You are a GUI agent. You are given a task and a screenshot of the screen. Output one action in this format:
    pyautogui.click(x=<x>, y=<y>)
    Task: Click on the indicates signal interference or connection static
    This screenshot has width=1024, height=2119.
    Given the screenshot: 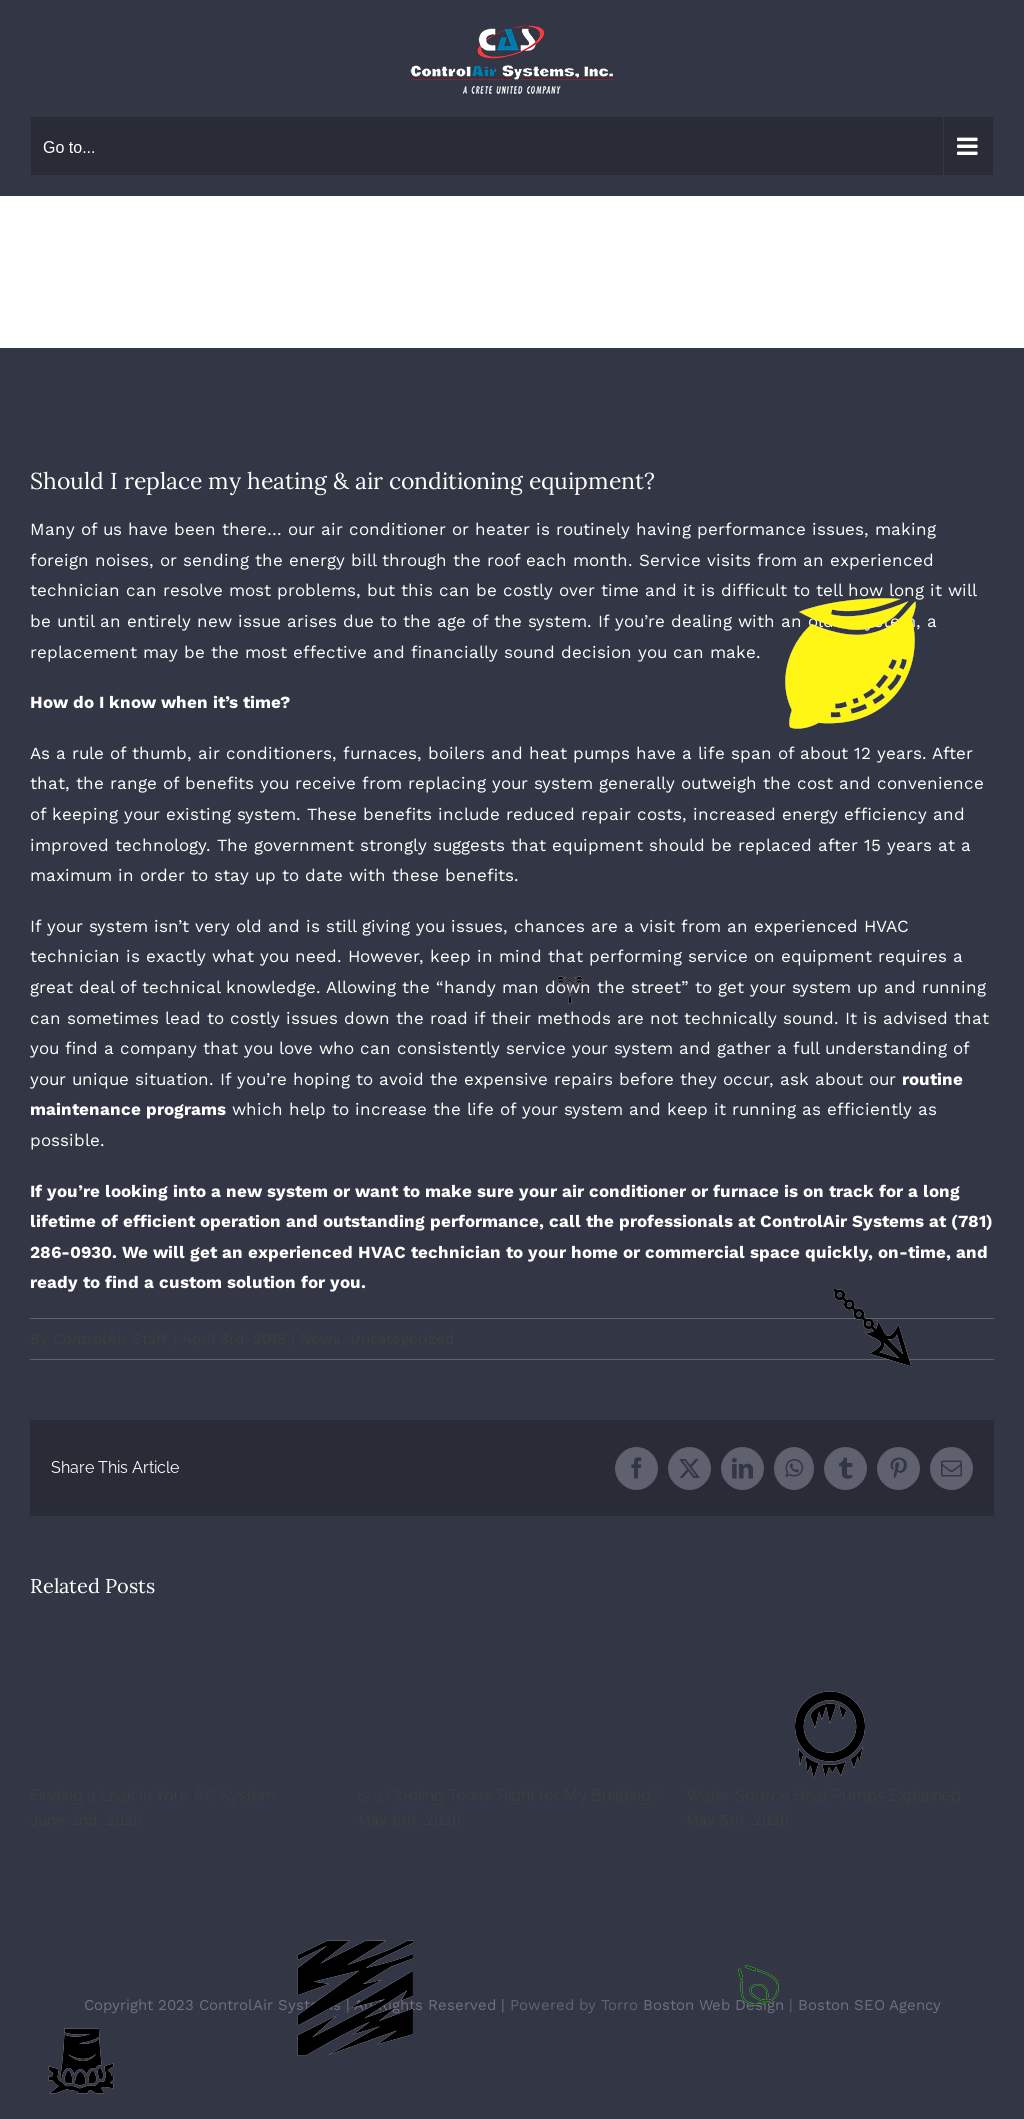 What is the action you would take?
    pyautogui.click(x=355, y=1998)
    